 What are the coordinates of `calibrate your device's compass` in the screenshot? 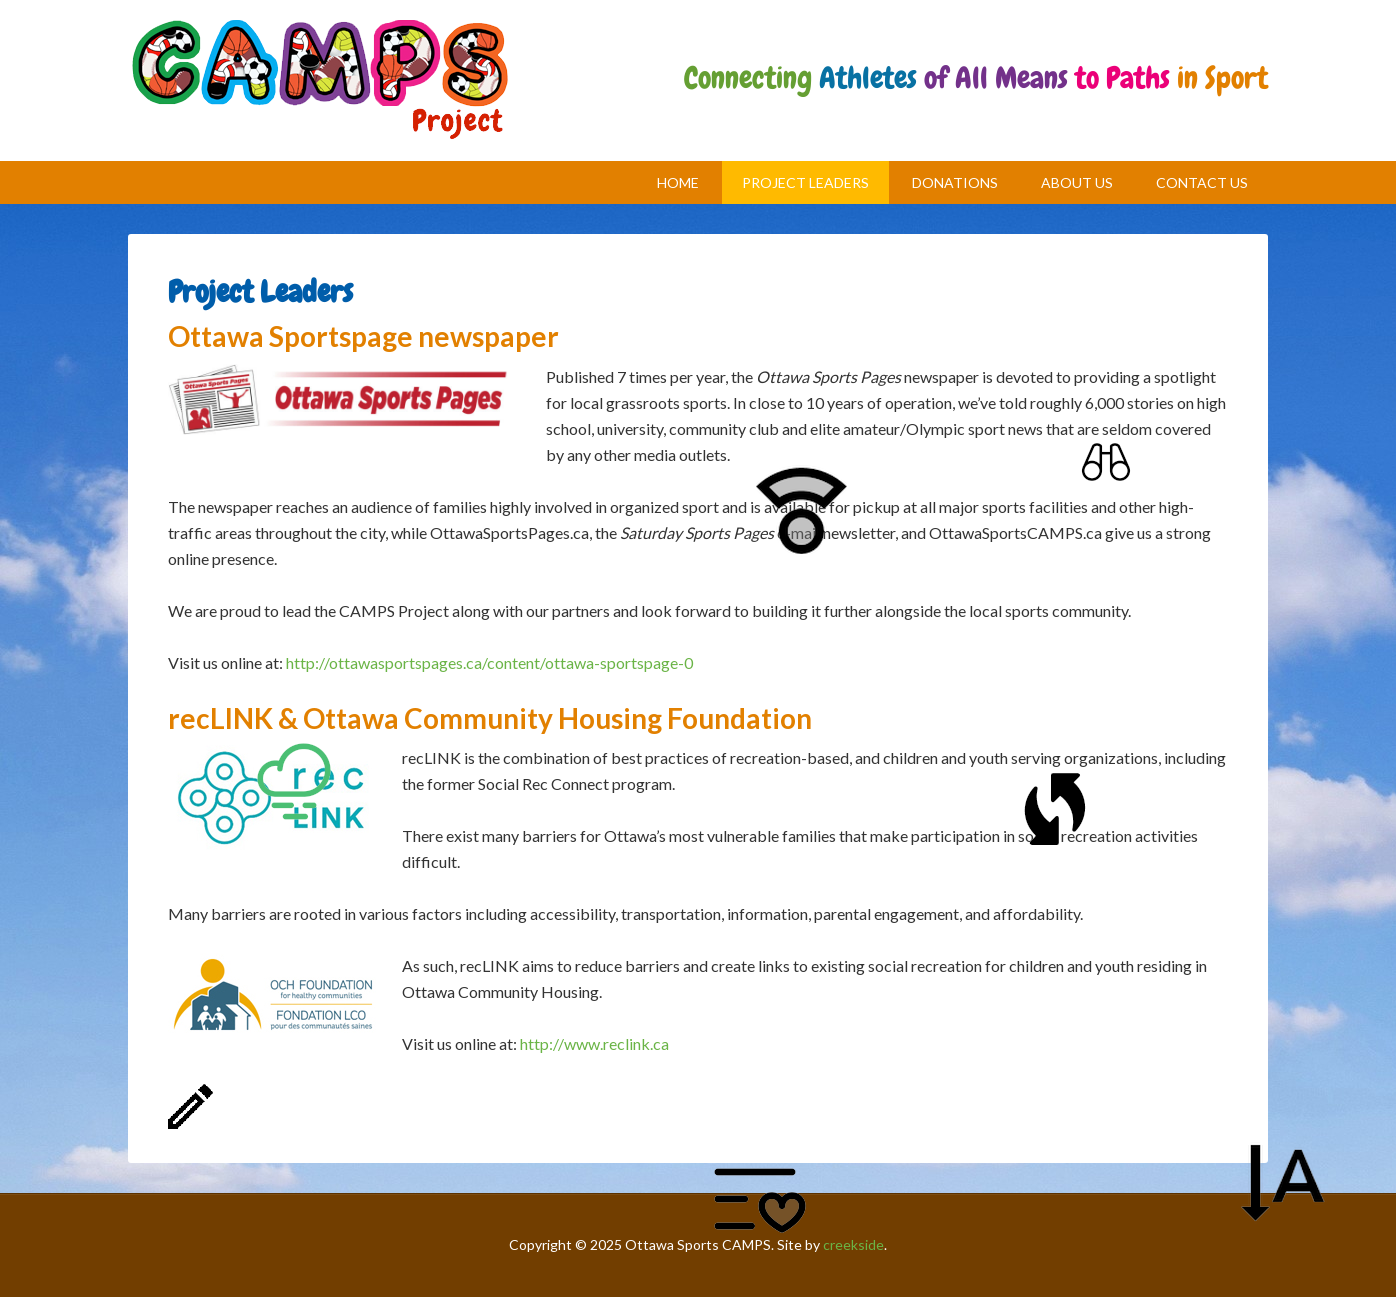 It's located at (801, 508).